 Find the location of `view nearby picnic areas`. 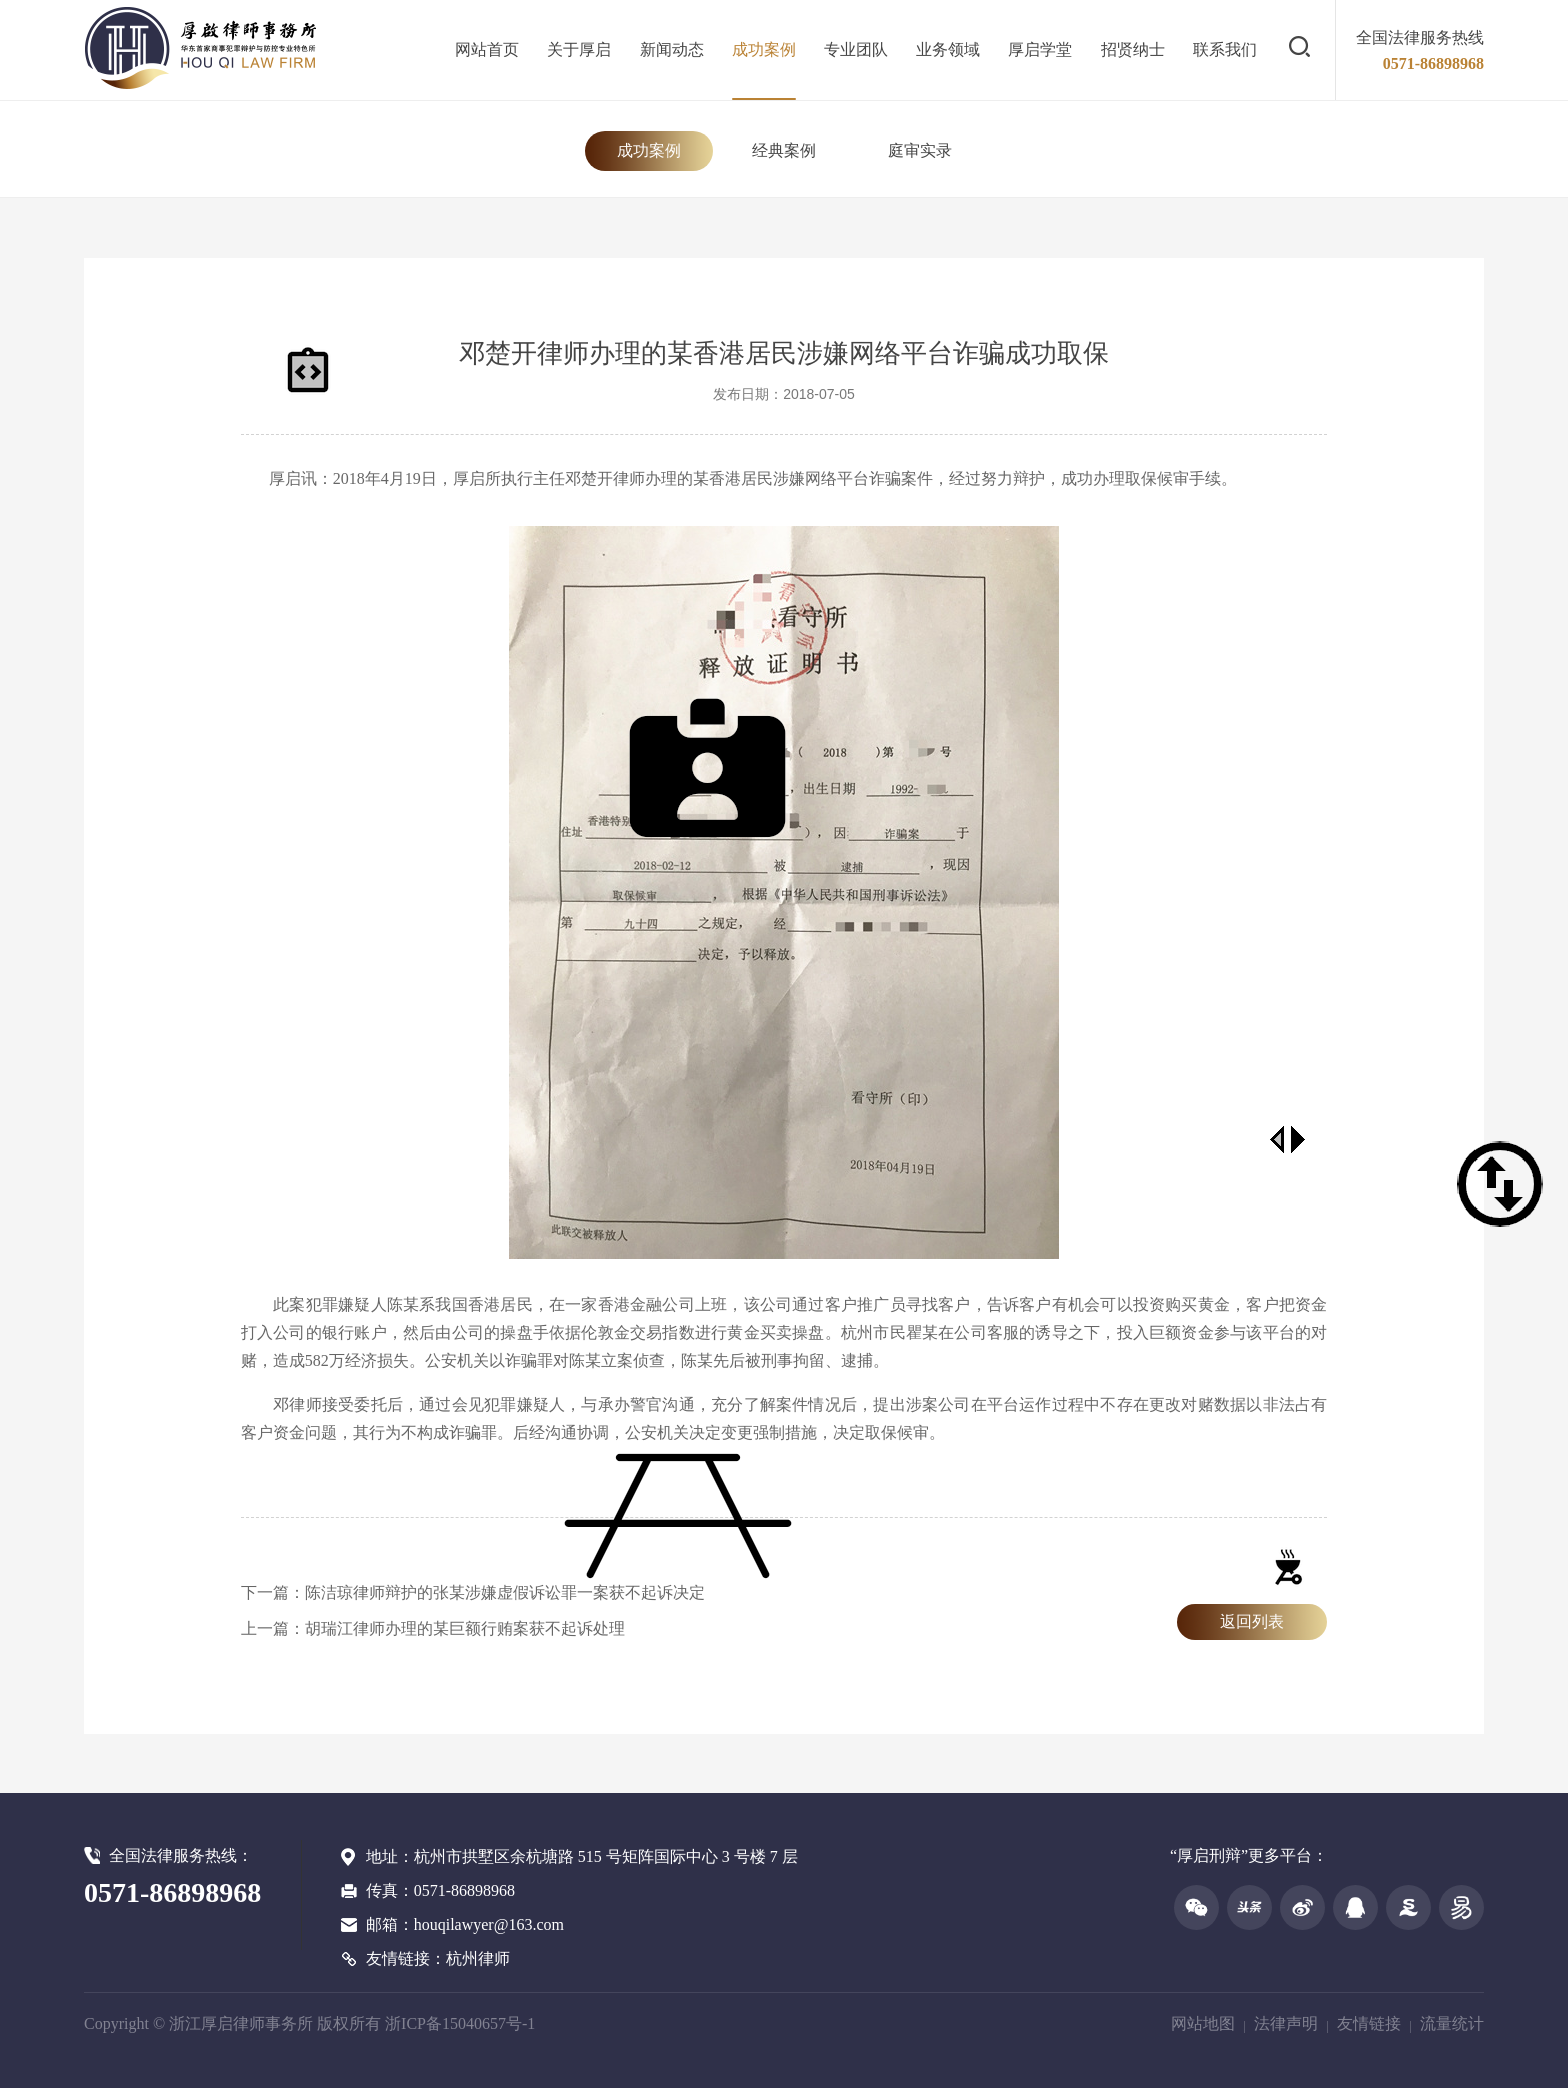

view nearby picnic areas is located at coordinates (678, 1516).